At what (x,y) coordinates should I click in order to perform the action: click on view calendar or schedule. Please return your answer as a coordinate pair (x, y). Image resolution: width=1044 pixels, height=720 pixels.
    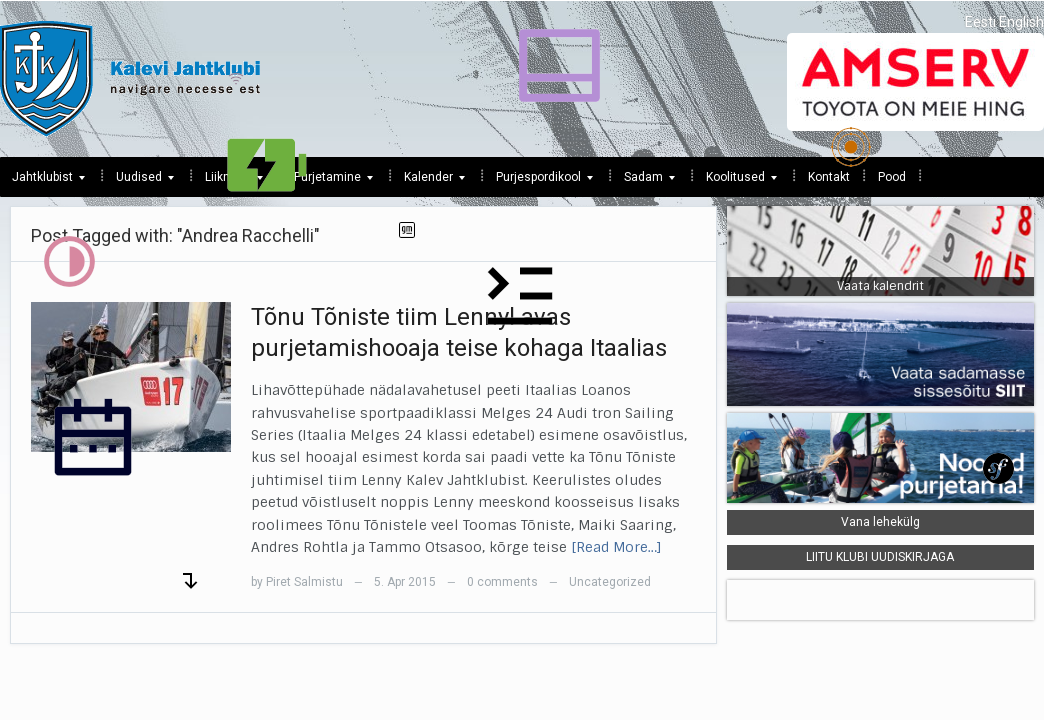
    Looking at the image, I should click on (93, 441).